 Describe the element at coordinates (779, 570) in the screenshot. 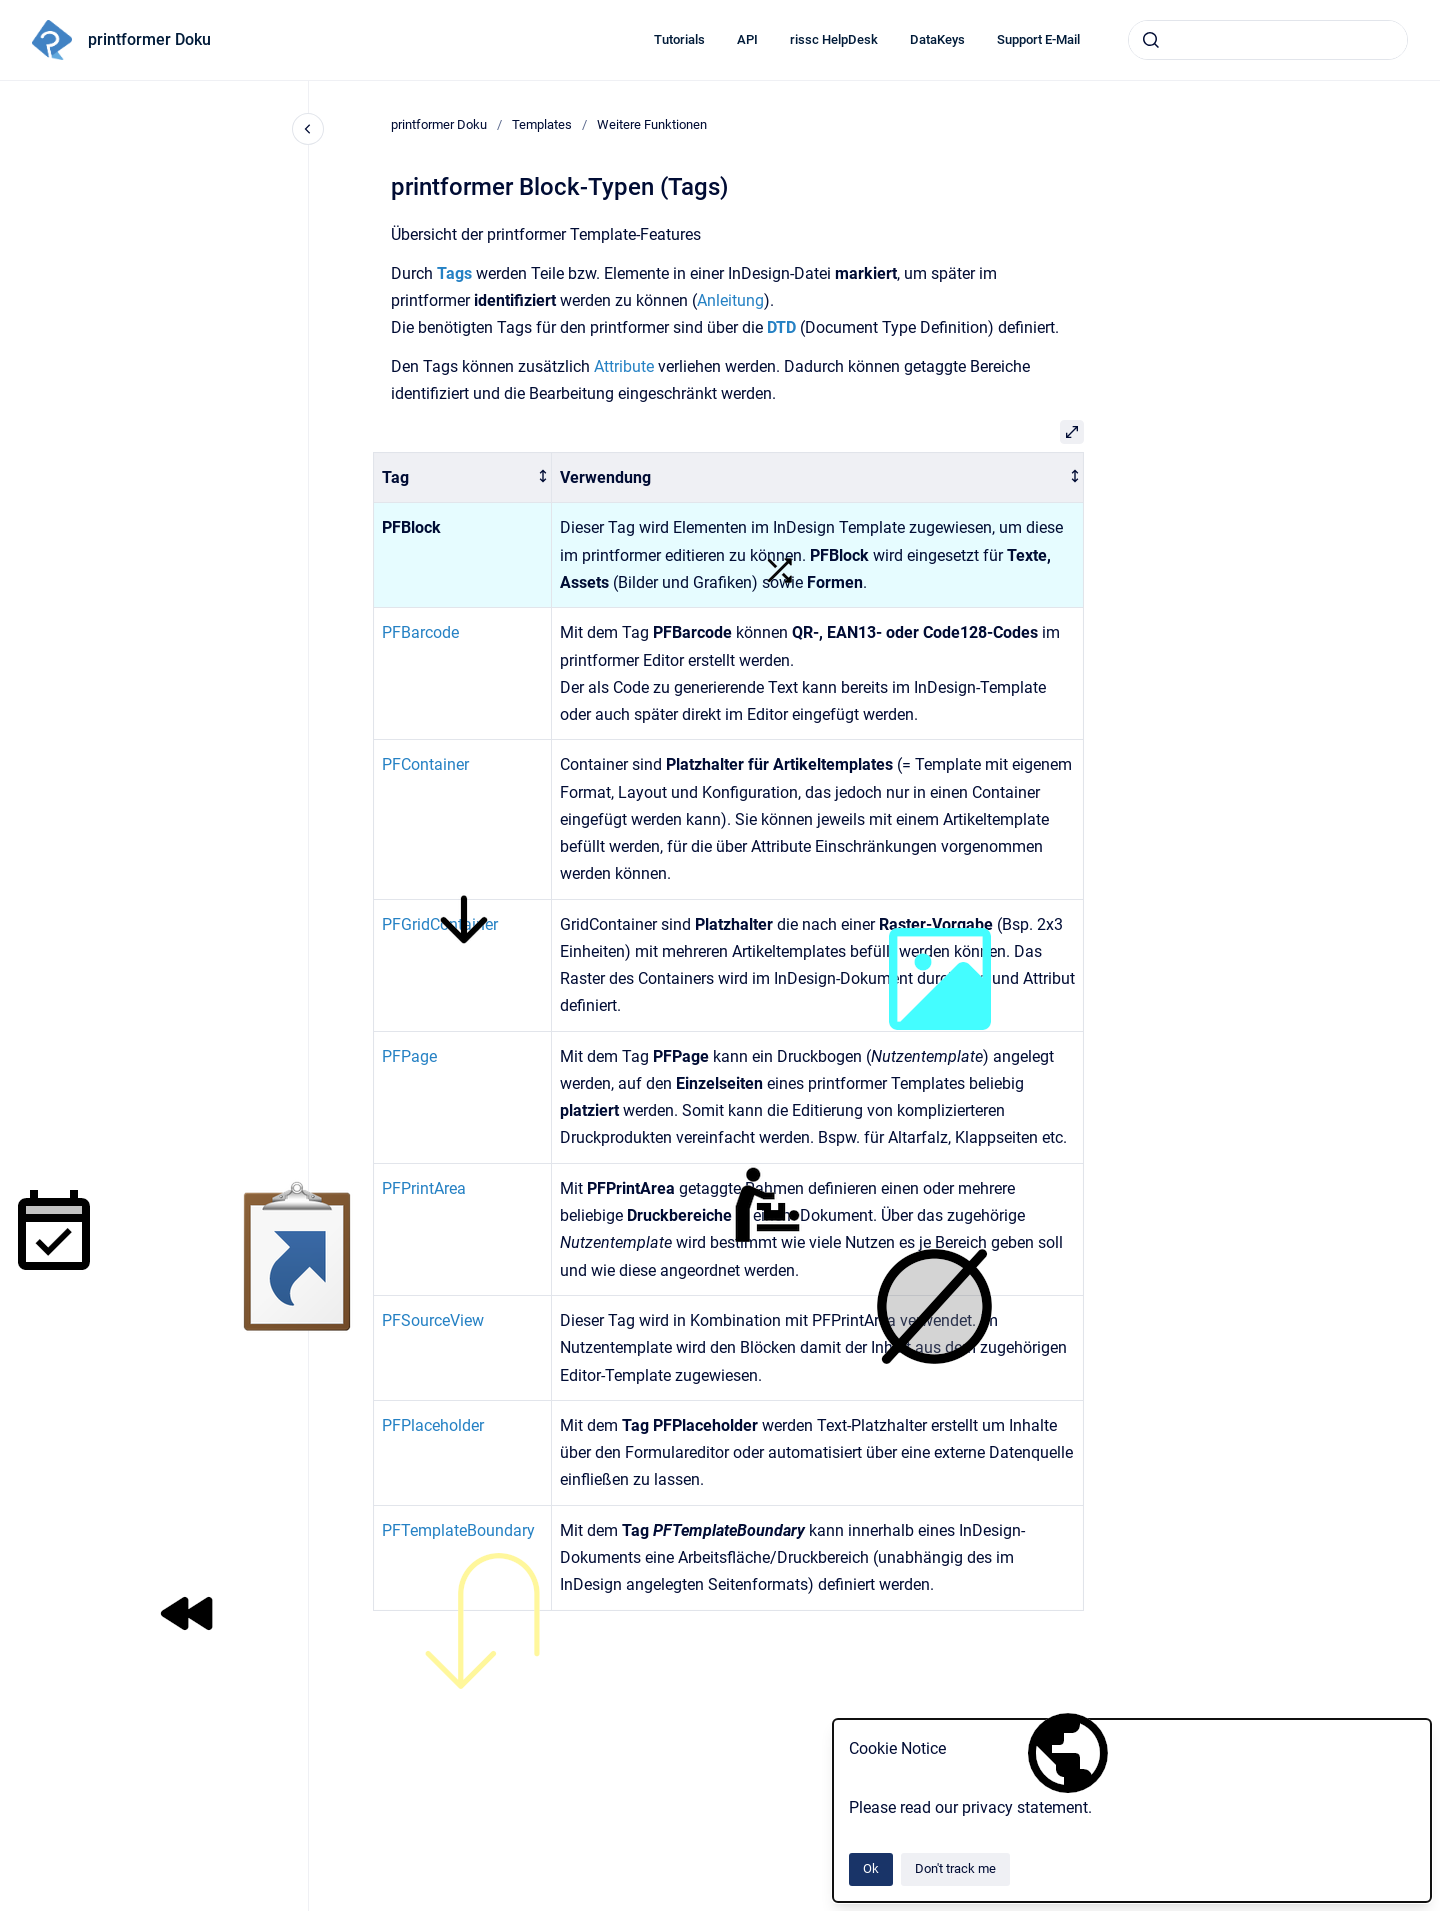

I see `shuffle playlist or queue` at that location.